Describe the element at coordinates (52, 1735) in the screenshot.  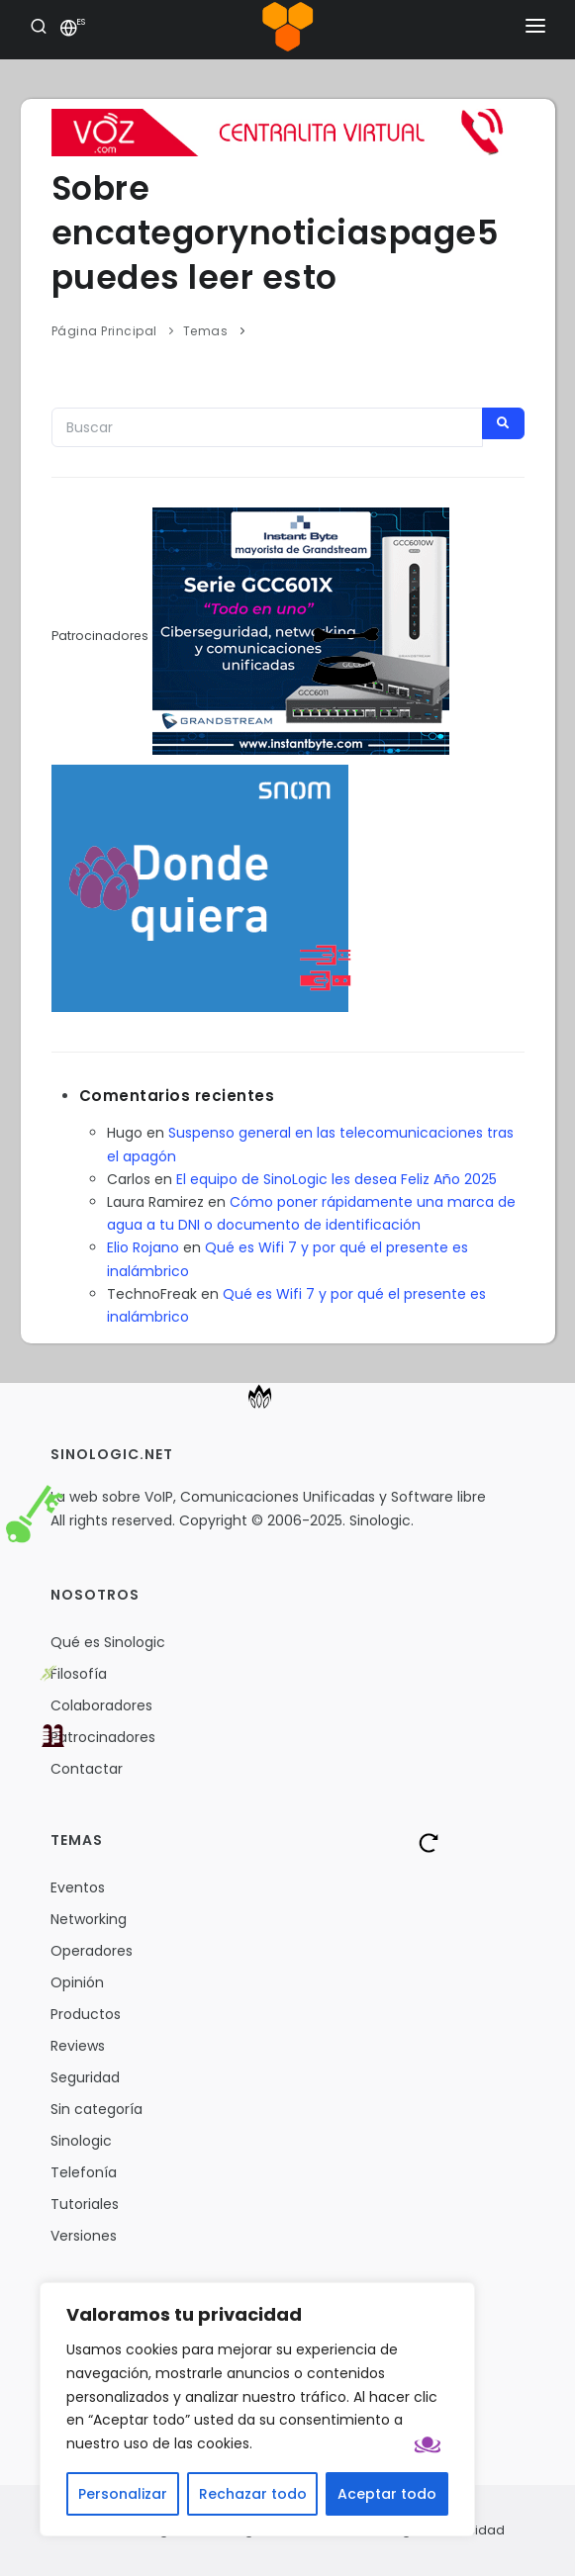
I see `represents a data center or server infrastructure` at that location.